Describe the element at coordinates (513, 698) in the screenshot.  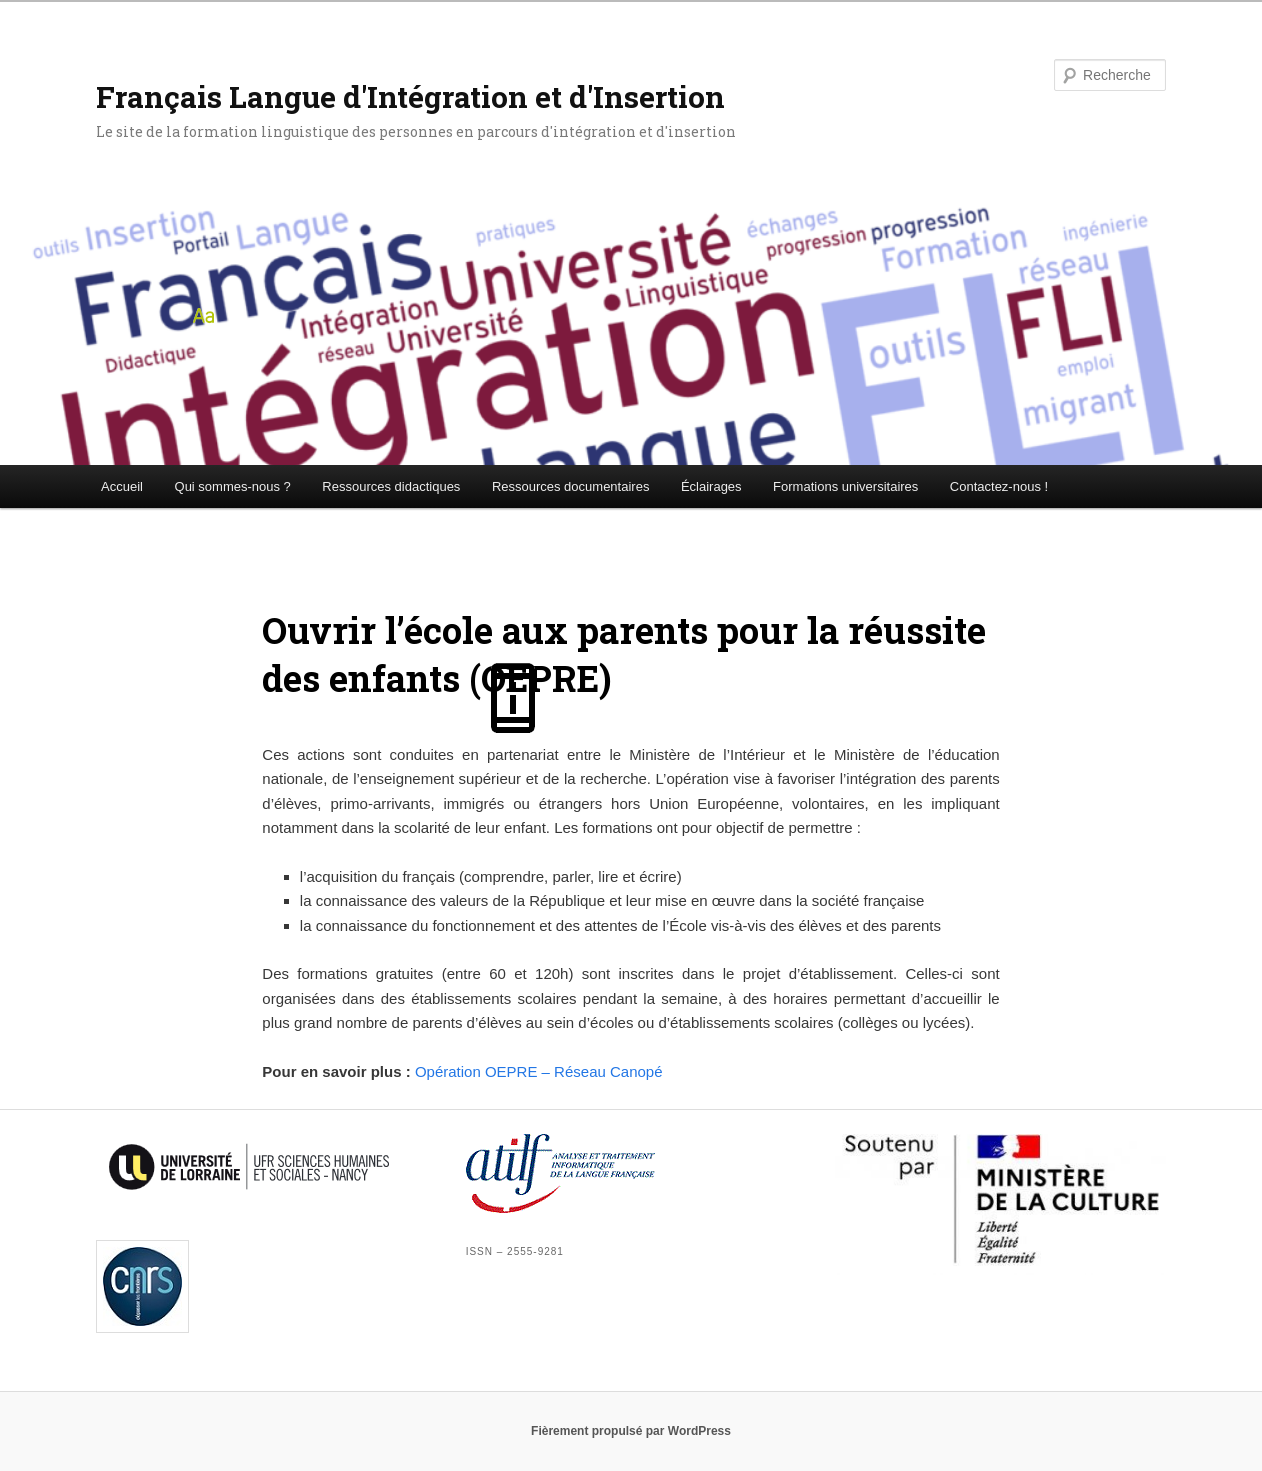
I see `view device information` at that location.